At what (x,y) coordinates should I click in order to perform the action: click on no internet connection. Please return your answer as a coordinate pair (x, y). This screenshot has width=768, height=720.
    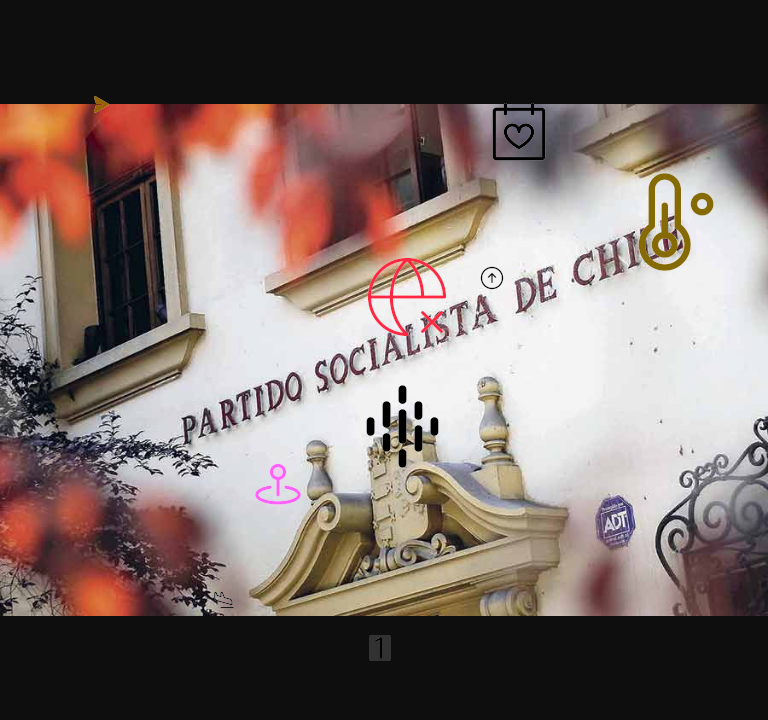
    Looking at the image, I should click on (407, 297).